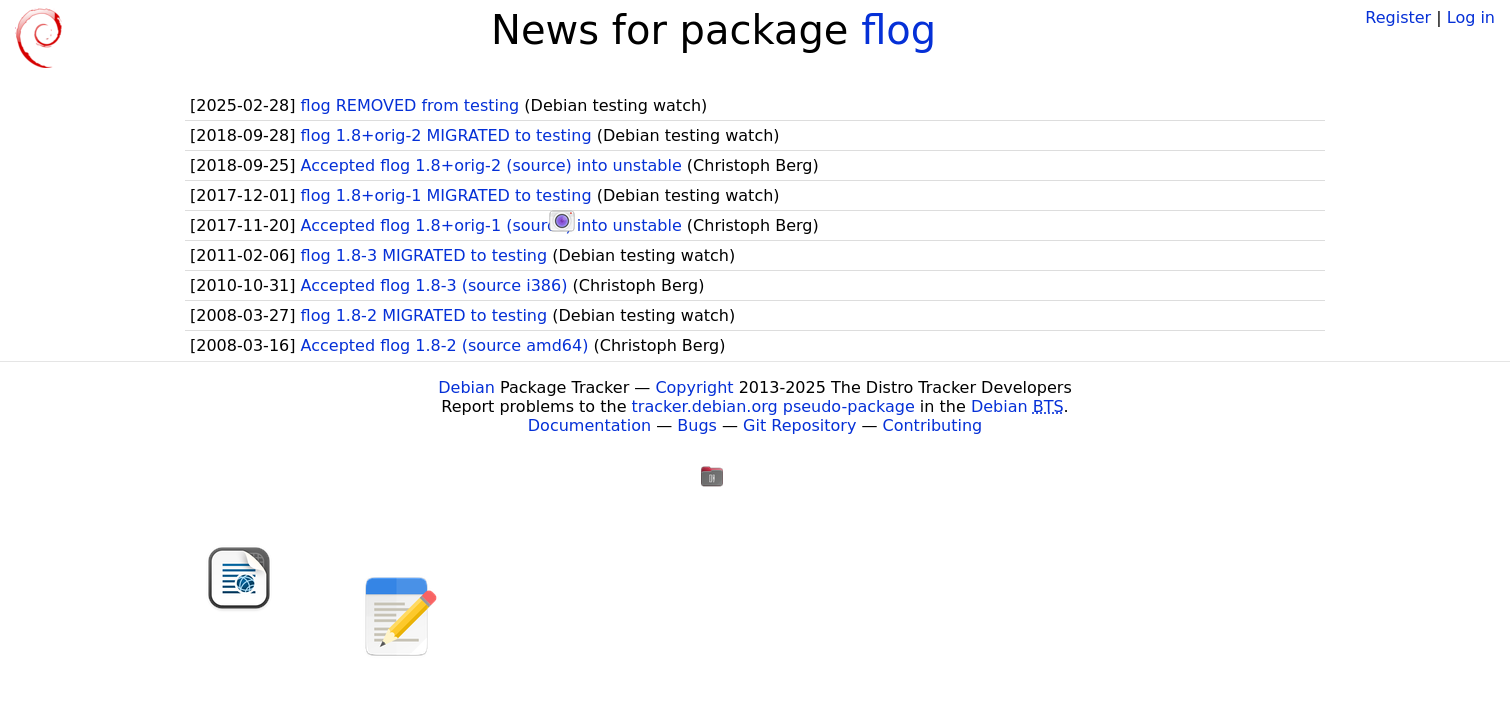 The height and width of the screenshot is (720, 1510). I want to click on open templates folder, so click(712, 476).